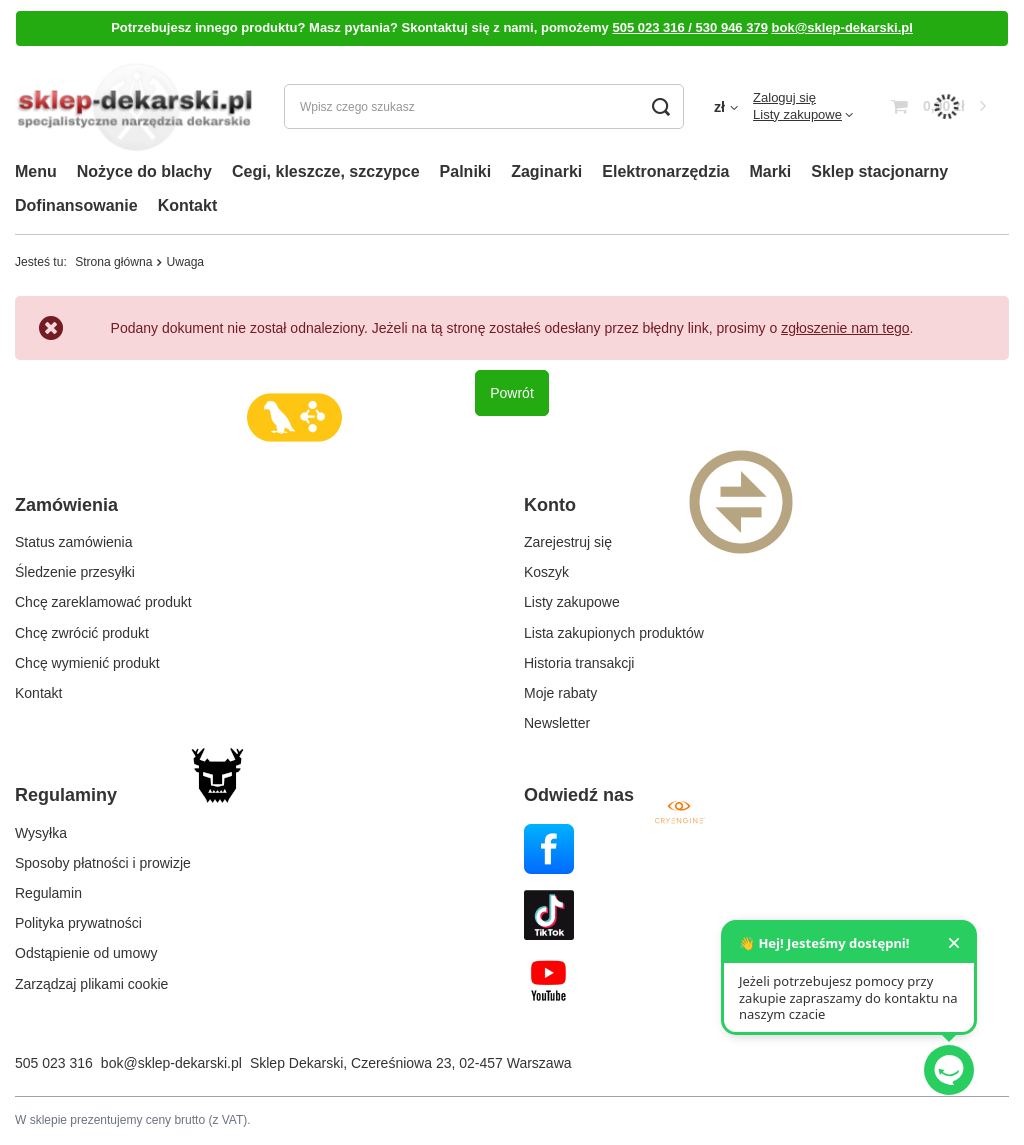  I want to click on turso database service logo, so click(217, 775).